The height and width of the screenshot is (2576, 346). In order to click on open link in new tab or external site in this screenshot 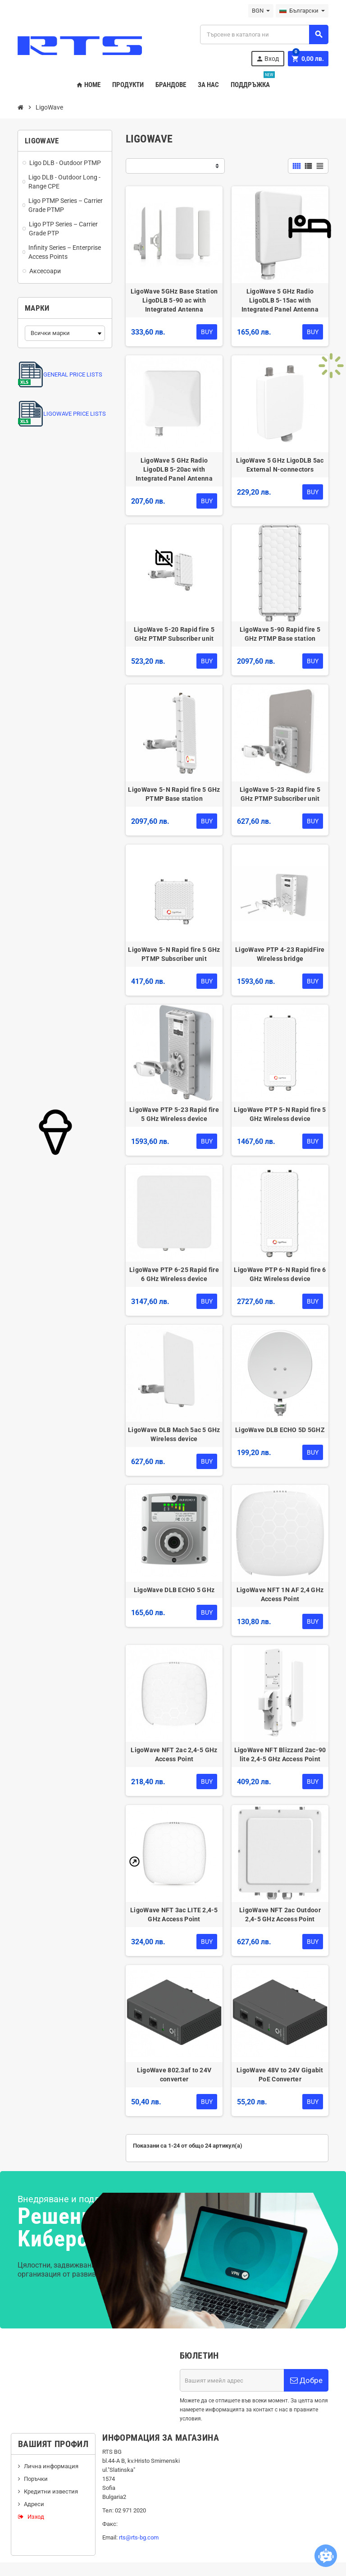, I will do `click(134, 1861)`.